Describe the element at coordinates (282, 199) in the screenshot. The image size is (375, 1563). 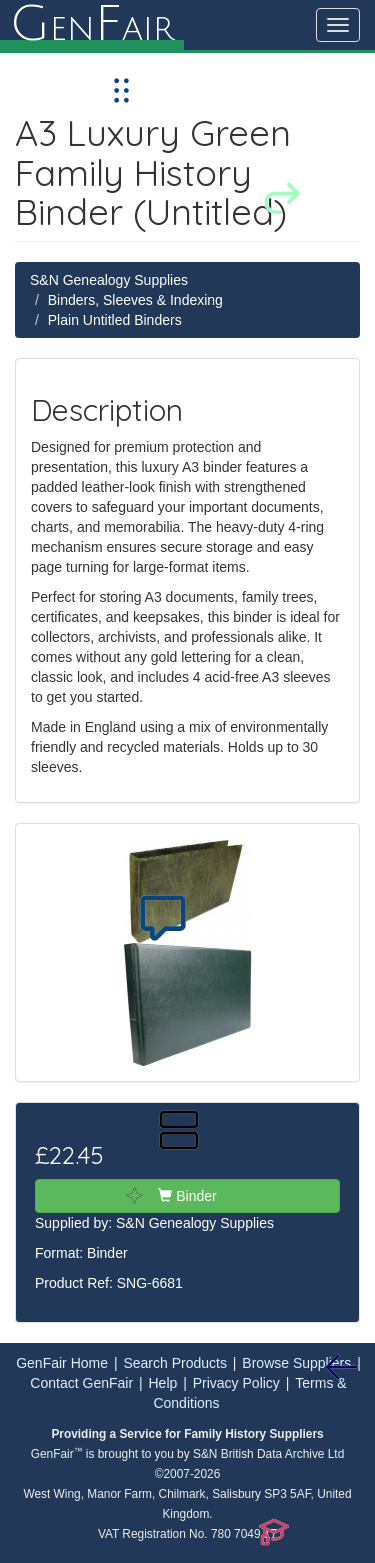
I see `redo the last undone action` at that location.